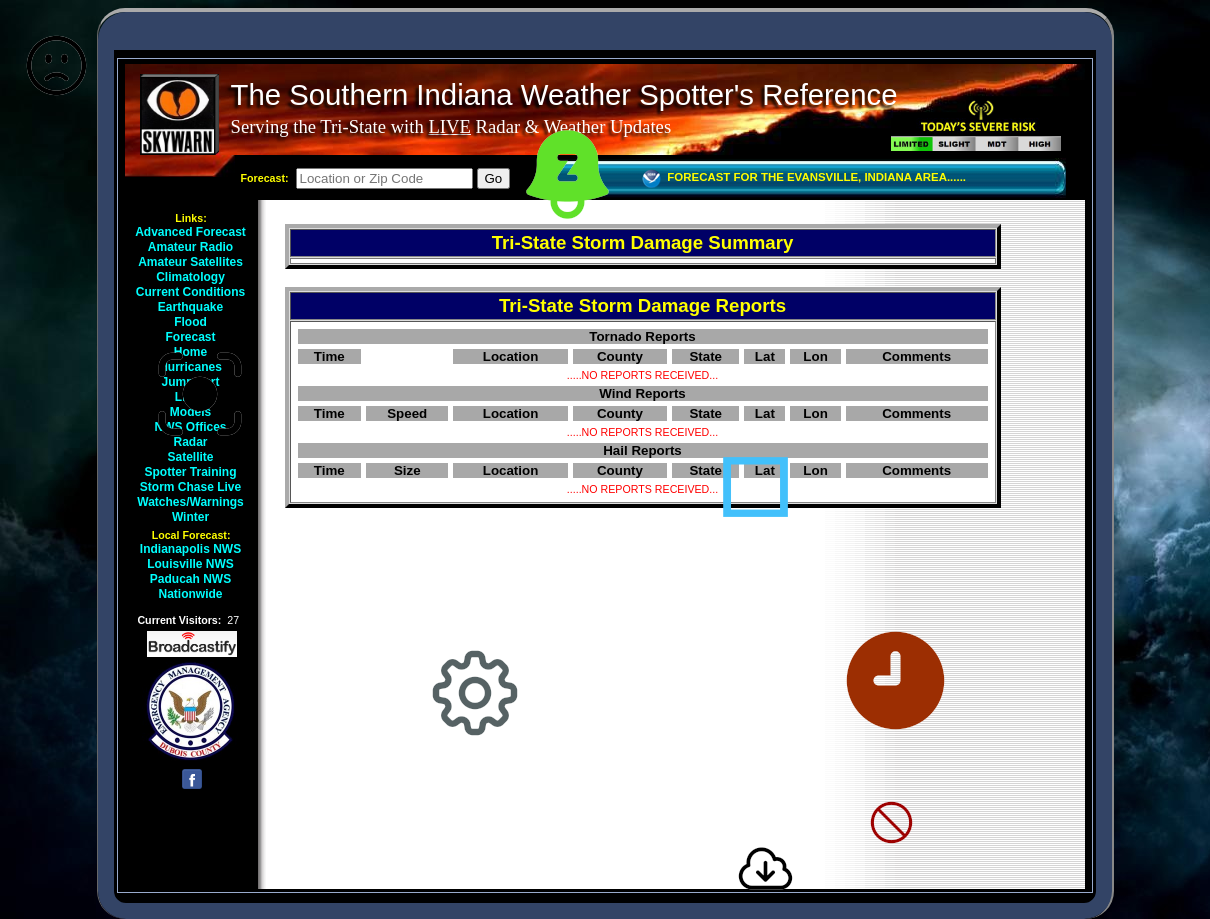  What do you see at coordinates (895, 680) in the screenshot?
I see `indicates the current time is 9 o'clock` at bounding box center [895, 680].